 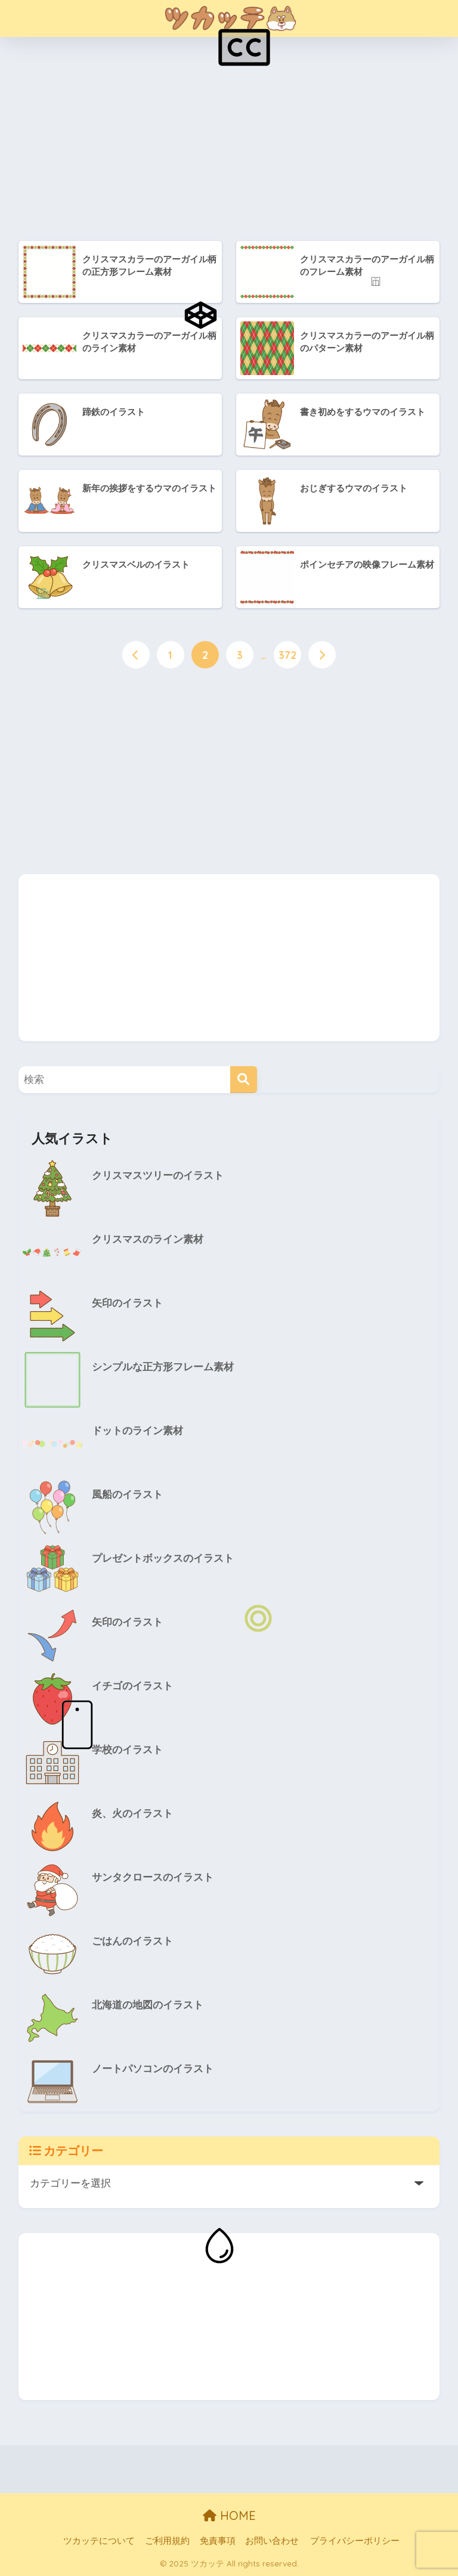 I want to click on indicates elevator access nearby, so click(x=376, y=281).